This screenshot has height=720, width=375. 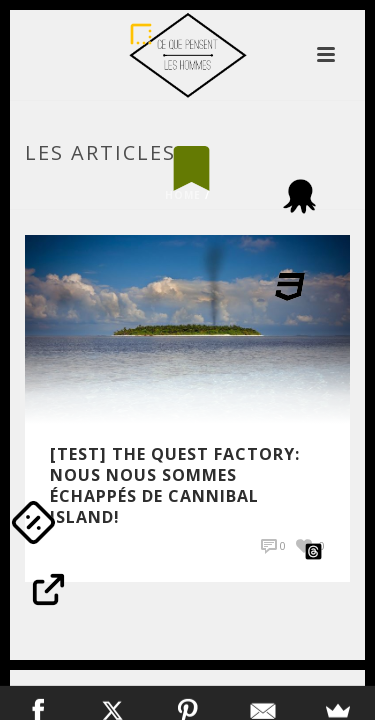 I want to click on octopus deploy logo, so click(x=299, y=196).